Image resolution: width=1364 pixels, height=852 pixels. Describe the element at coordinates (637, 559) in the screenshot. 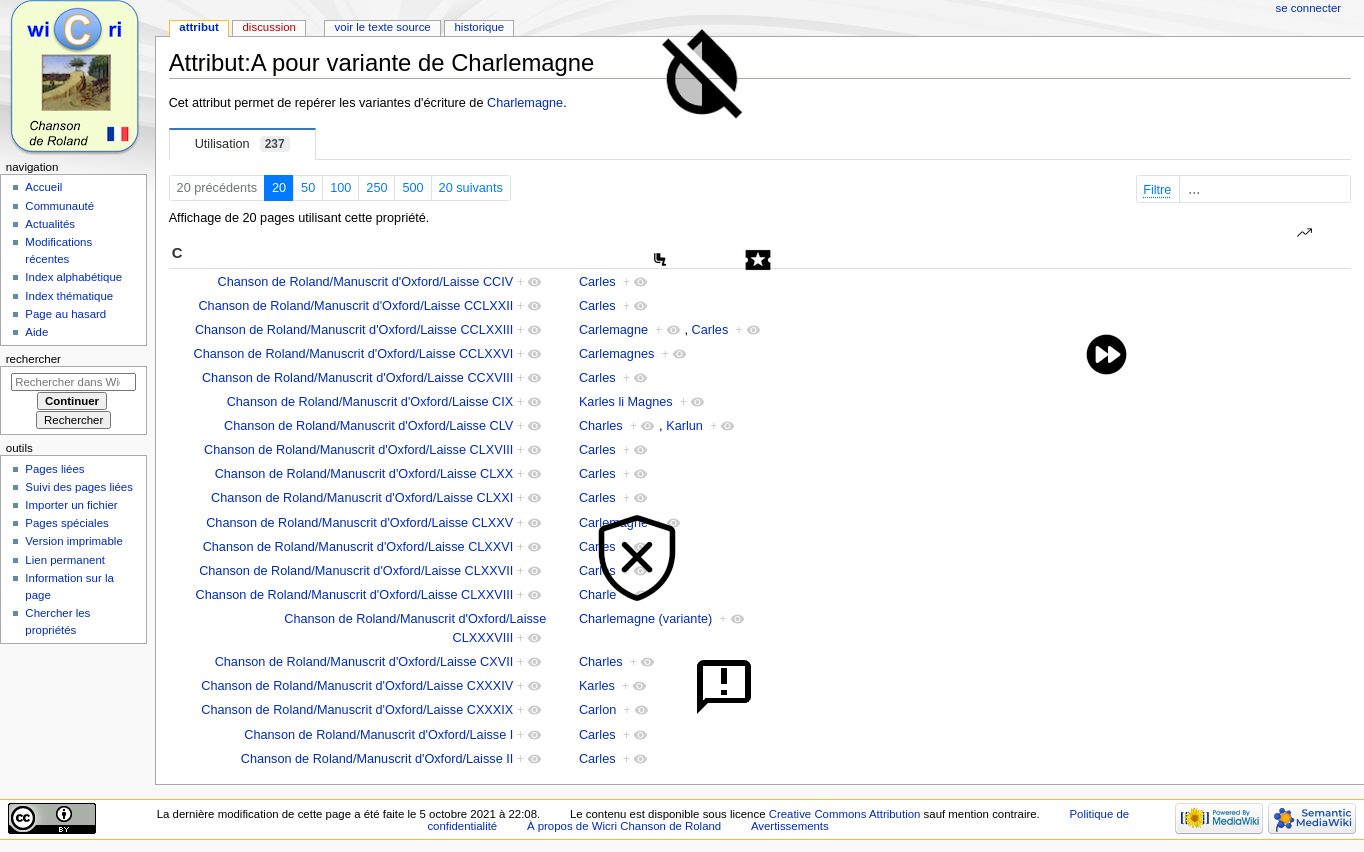

I see `security check failed or blocked` at that location.